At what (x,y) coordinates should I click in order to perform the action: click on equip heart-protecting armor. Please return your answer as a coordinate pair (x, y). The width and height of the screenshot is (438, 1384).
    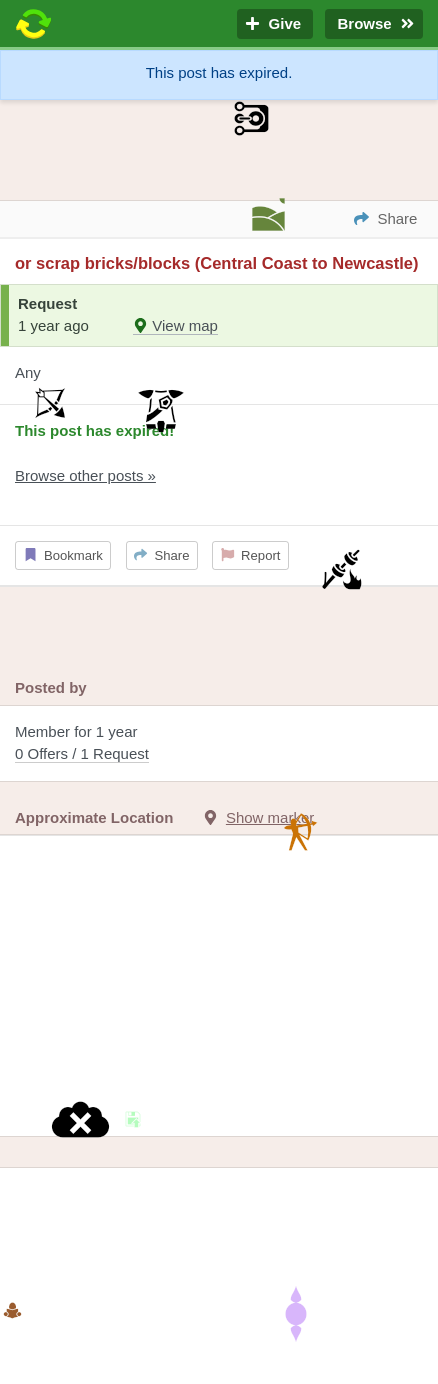
    Looking at the image, I should click on (161, 411).